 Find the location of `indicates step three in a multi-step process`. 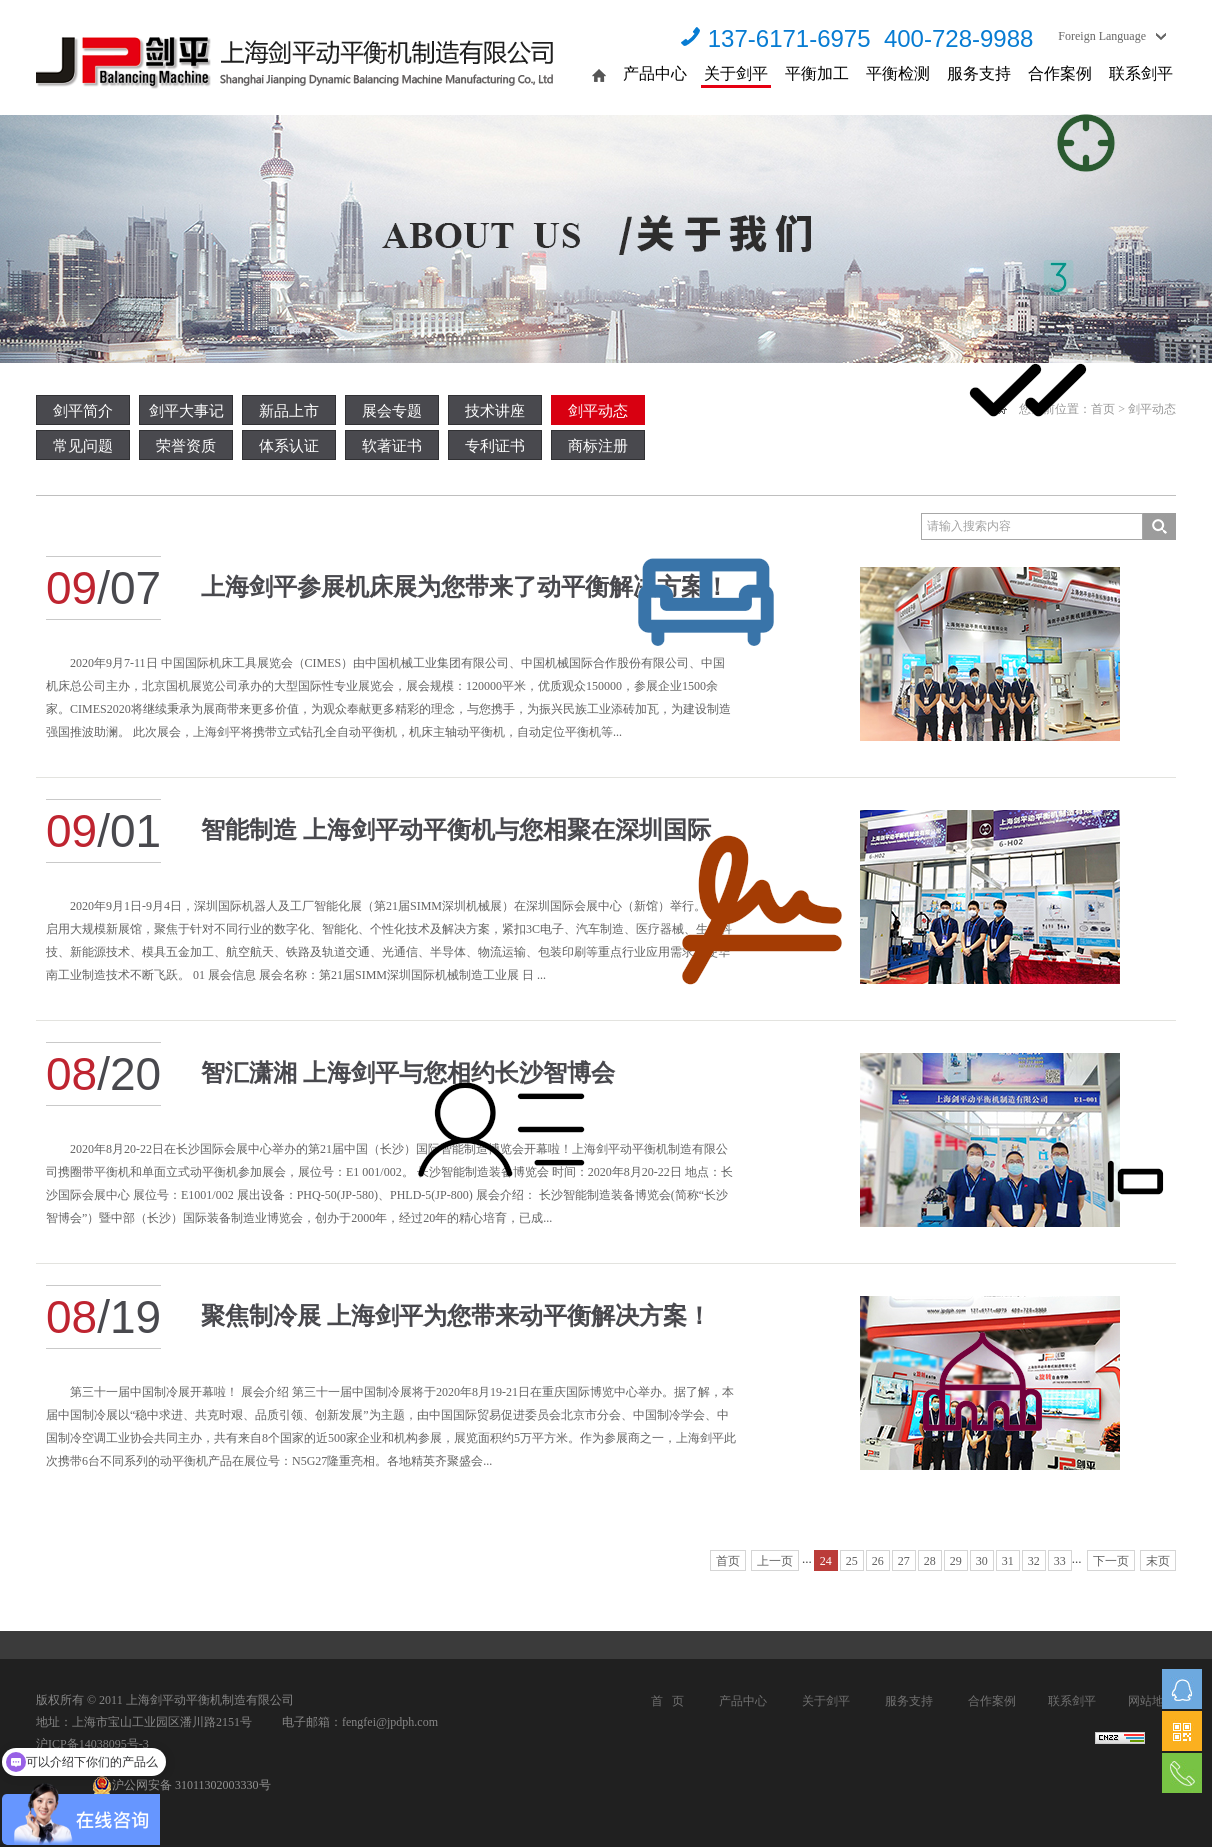

indicates step three in a multi-step process is located at coordinates (1058, 277).